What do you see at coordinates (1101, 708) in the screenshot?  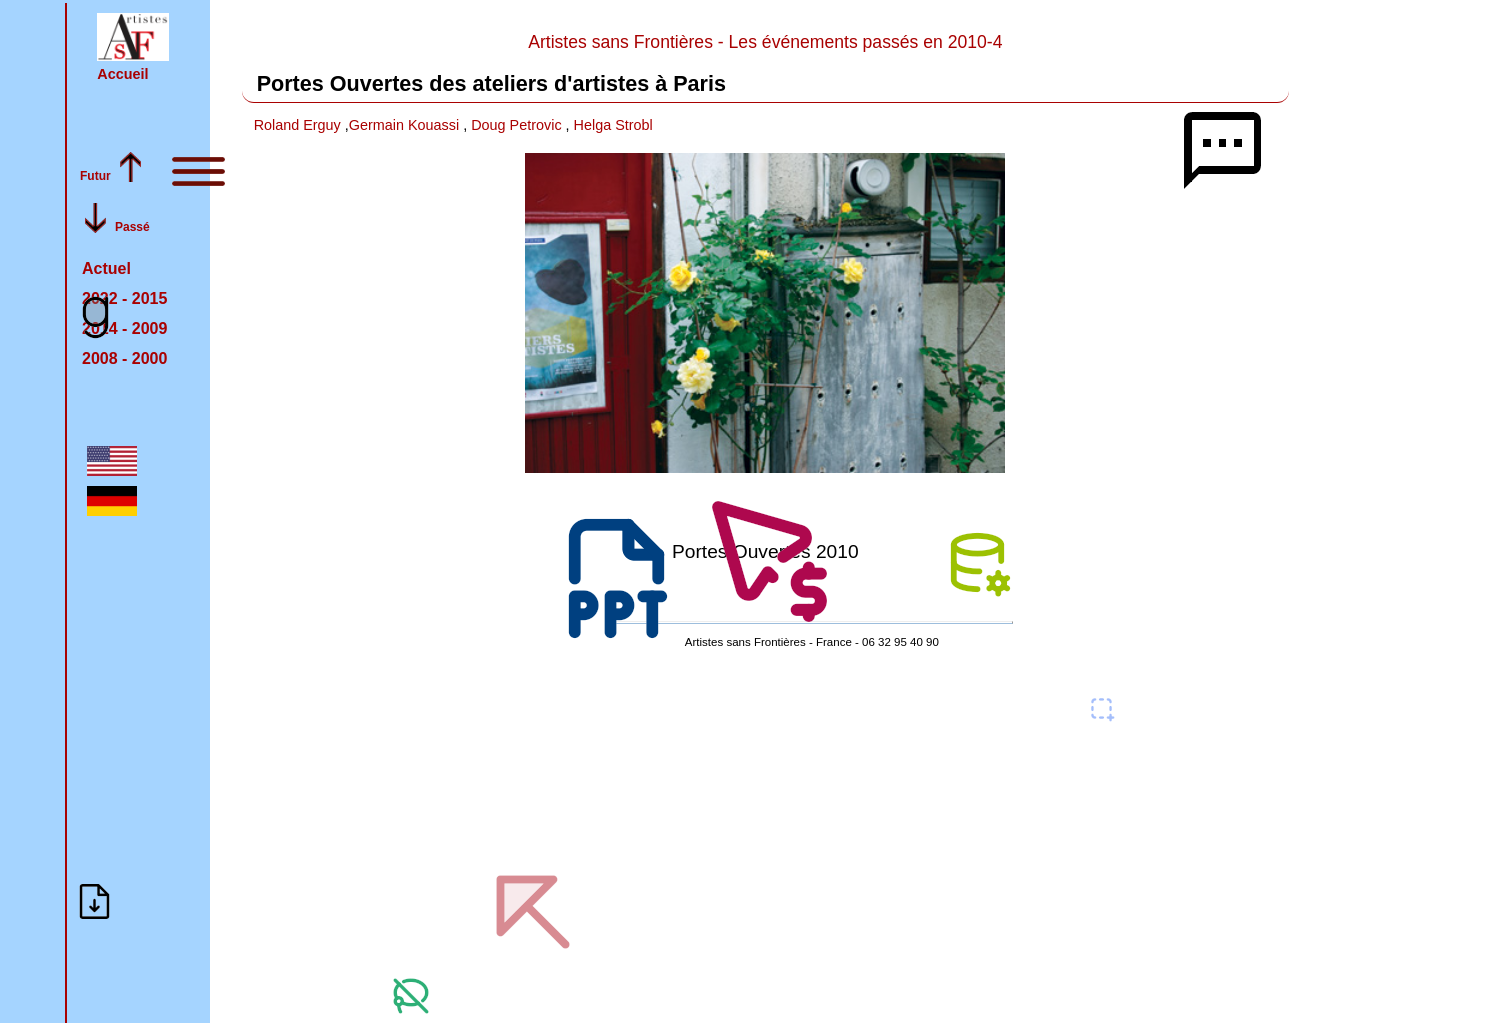 I see `take a screenshot of the current screen` at bounding box center [1101, 708].